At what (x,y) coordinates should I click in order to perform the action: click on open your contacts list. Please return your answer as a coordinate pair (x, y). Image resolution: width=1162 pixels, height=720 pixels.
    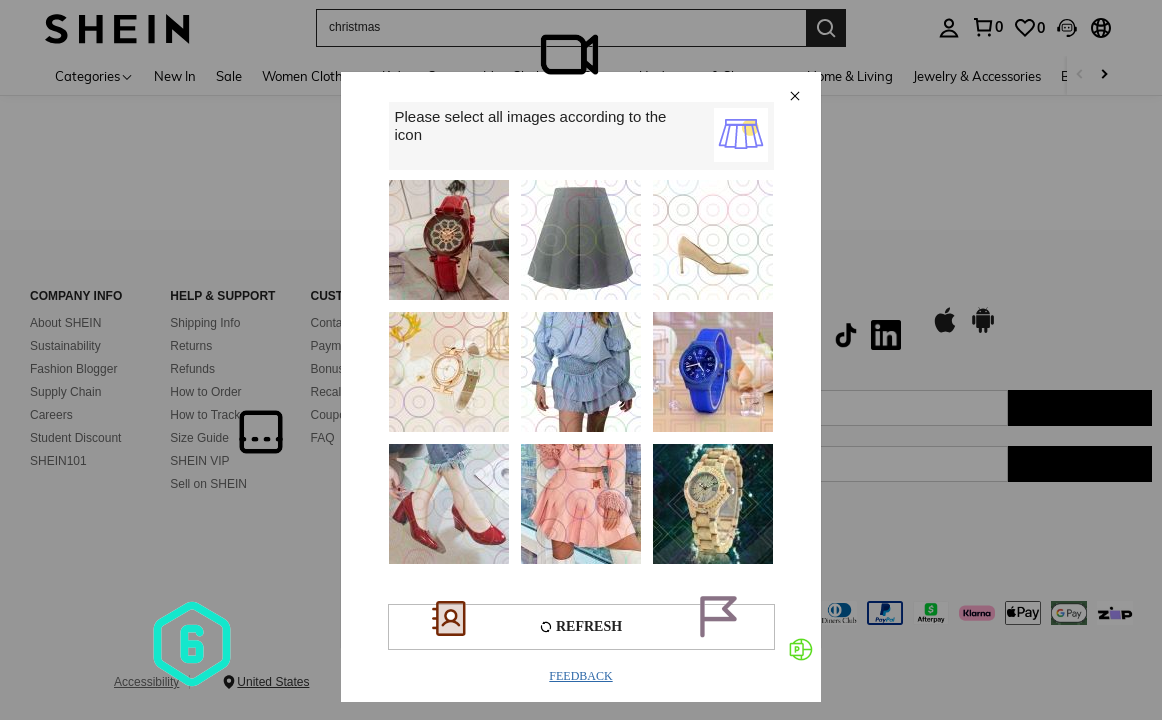
    Looking at the image, I should click on (449, 618).